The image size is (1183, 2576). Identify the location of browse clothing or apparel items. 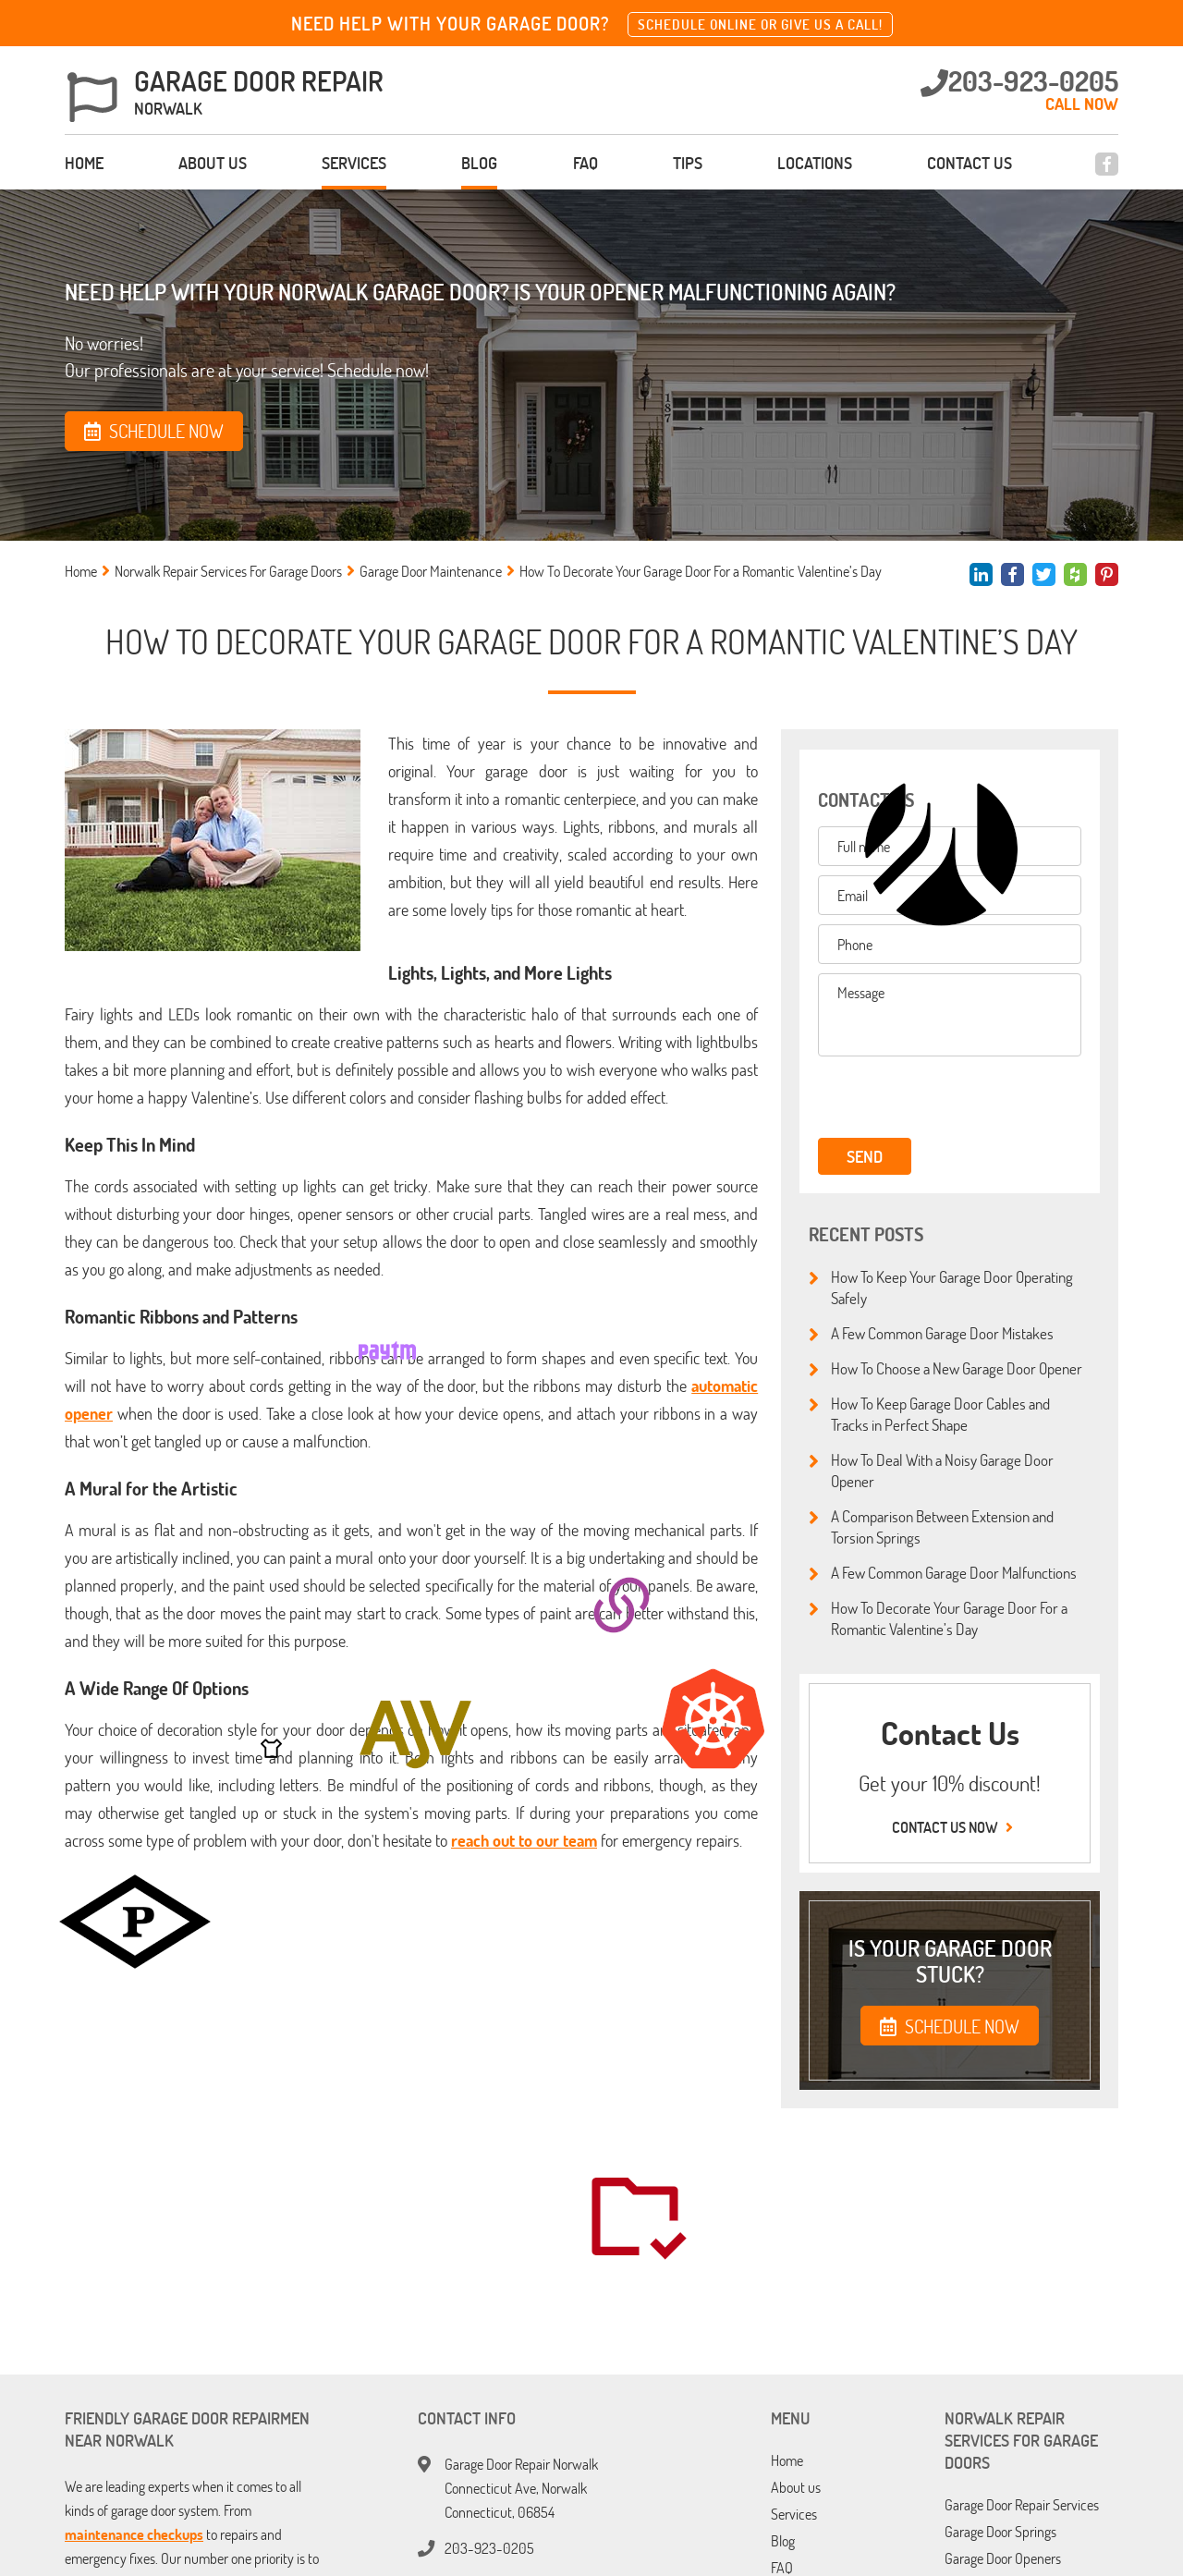
(271, 1748).